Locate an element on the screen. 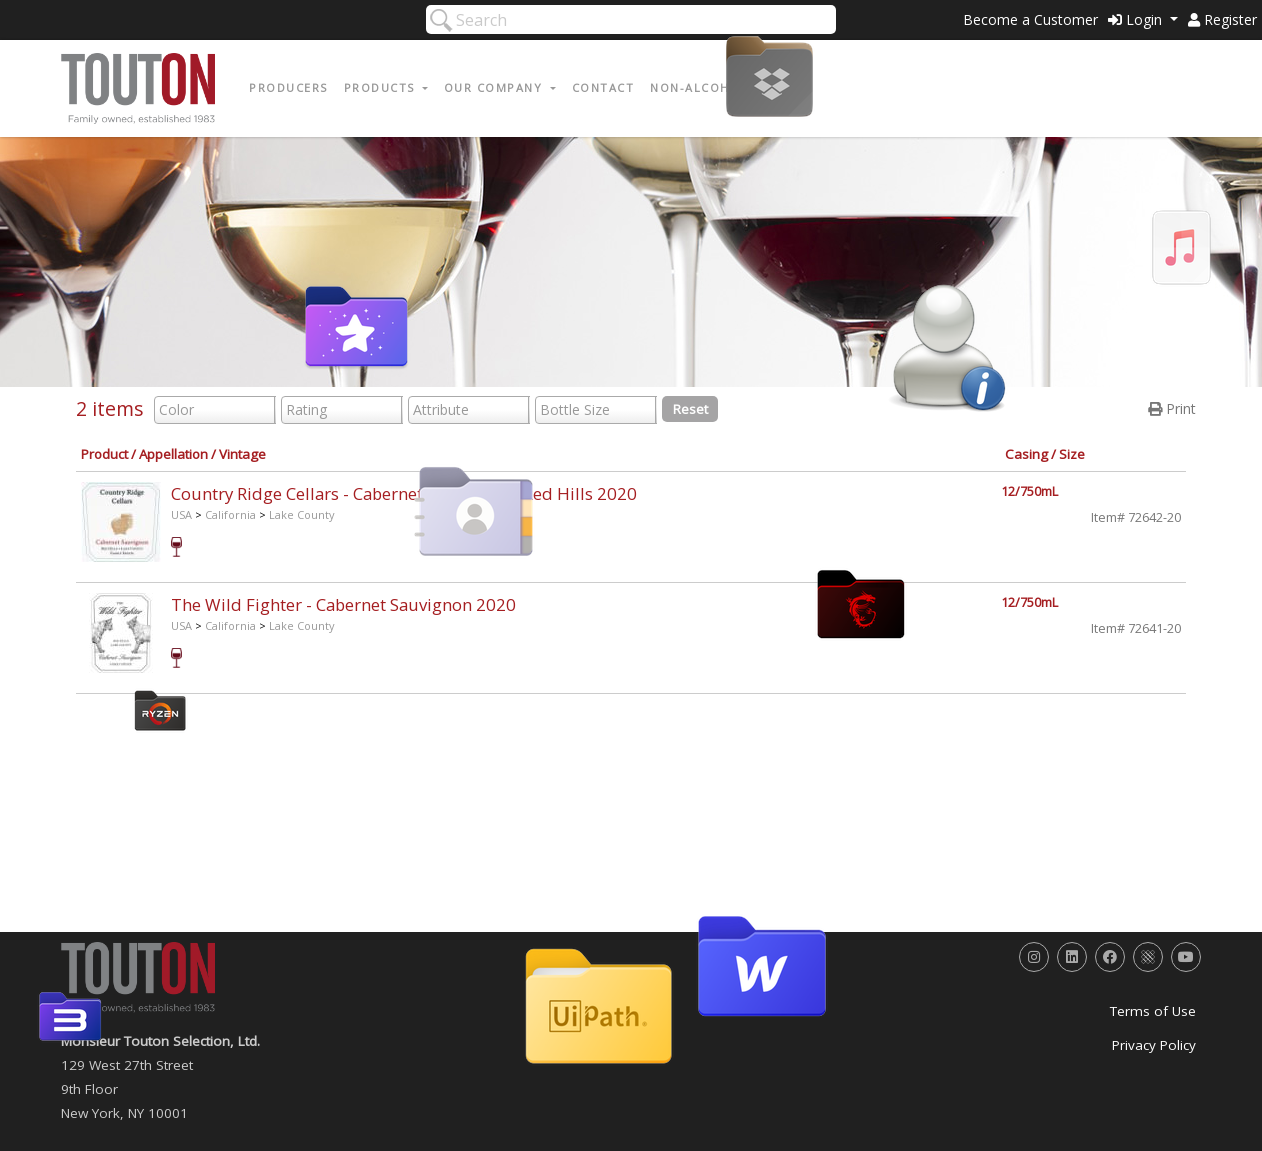  open folder containing UiPath automation projects is located at coordinates (598, 1010).